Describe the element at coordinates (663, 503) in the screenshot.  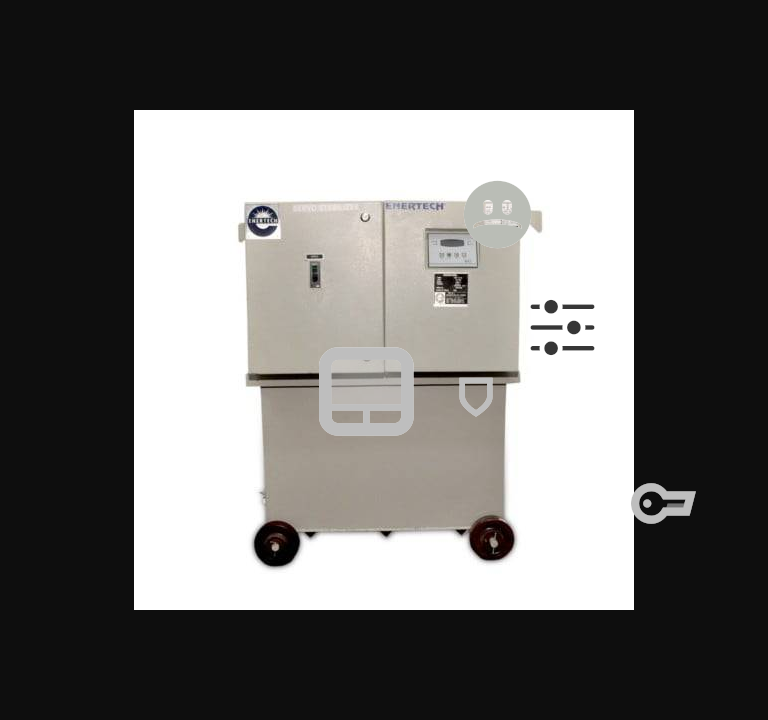
I see `enter password to continue` at that location.